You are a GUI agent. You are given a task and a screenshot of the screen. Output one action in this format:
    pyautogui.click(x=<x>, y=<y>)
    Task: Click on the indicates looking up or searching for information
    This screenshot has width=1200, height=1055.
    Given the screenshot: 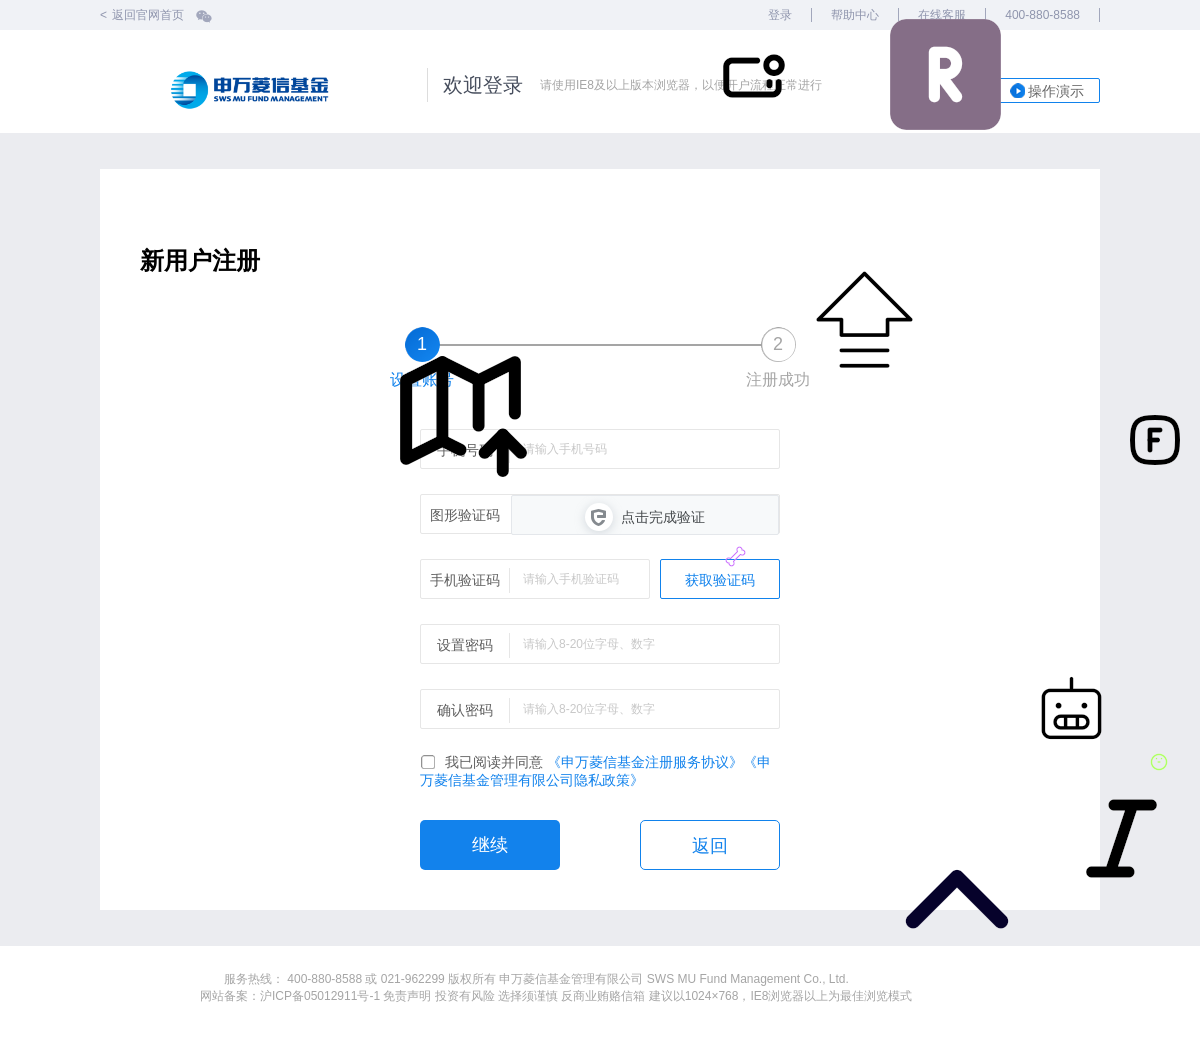 What is the action you would take?
    pyautogui.click(x=1159, y=762)
    